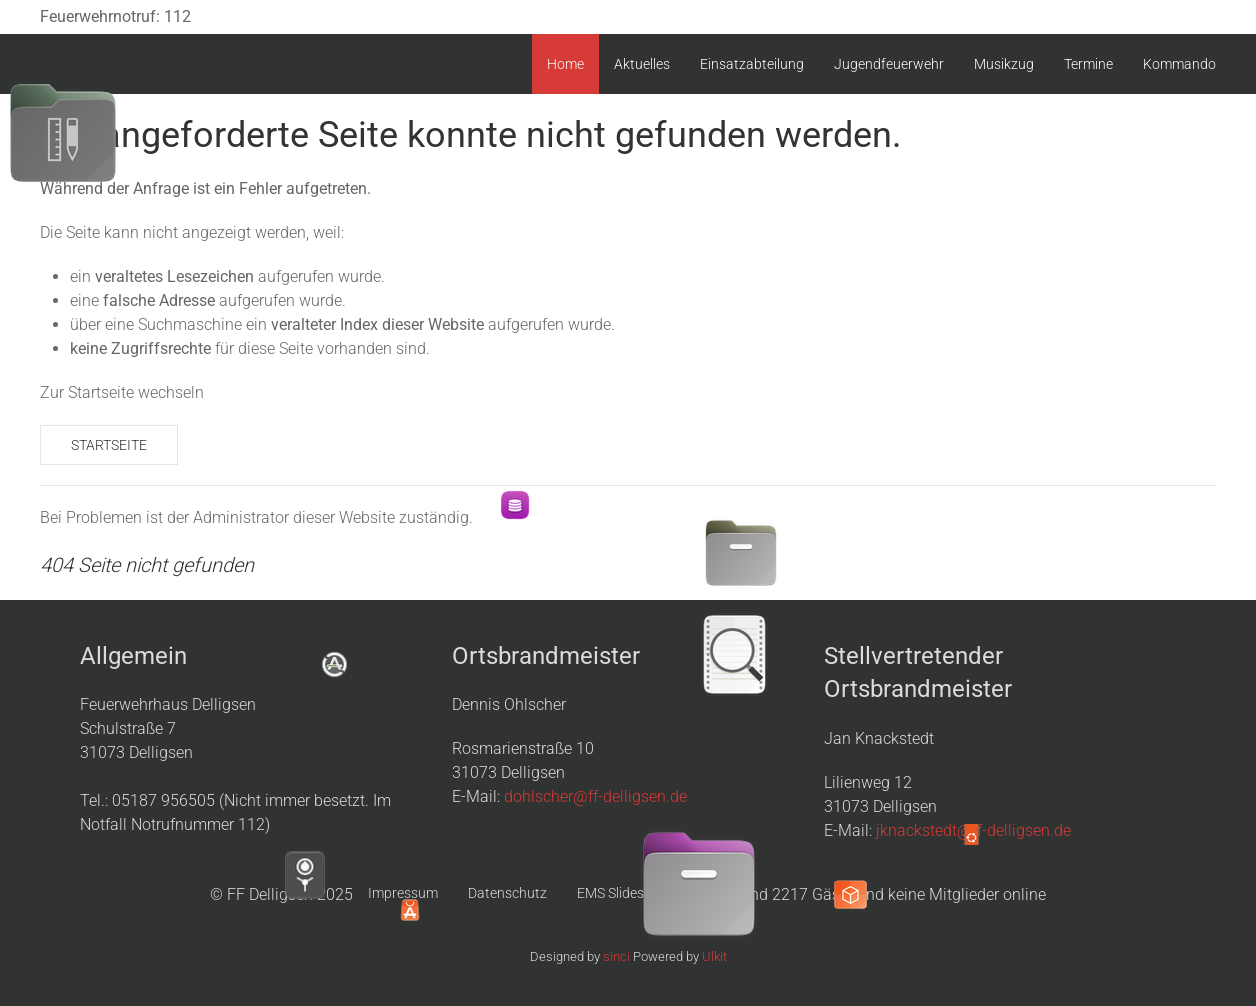  Describe the element at coordinates (734, 654) in the screenshot. I see `open gnome logs application` at that location.